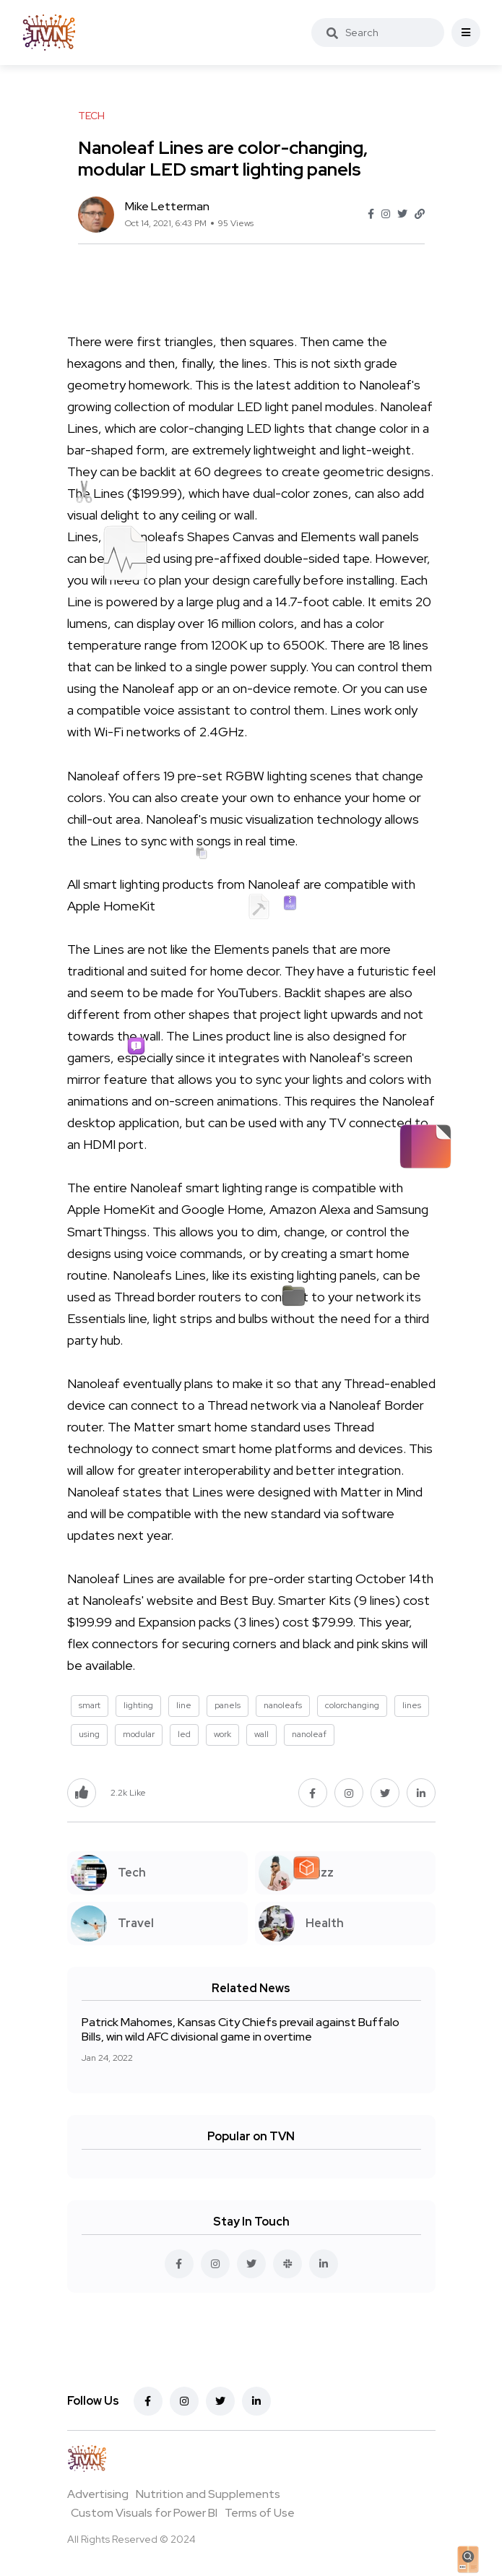 This screenshot has height=2576, width=502. What do you see at coordinates (306, 1866) in the screenshot?
I see `open a 3D model file` at bounding box center [306, 1866].